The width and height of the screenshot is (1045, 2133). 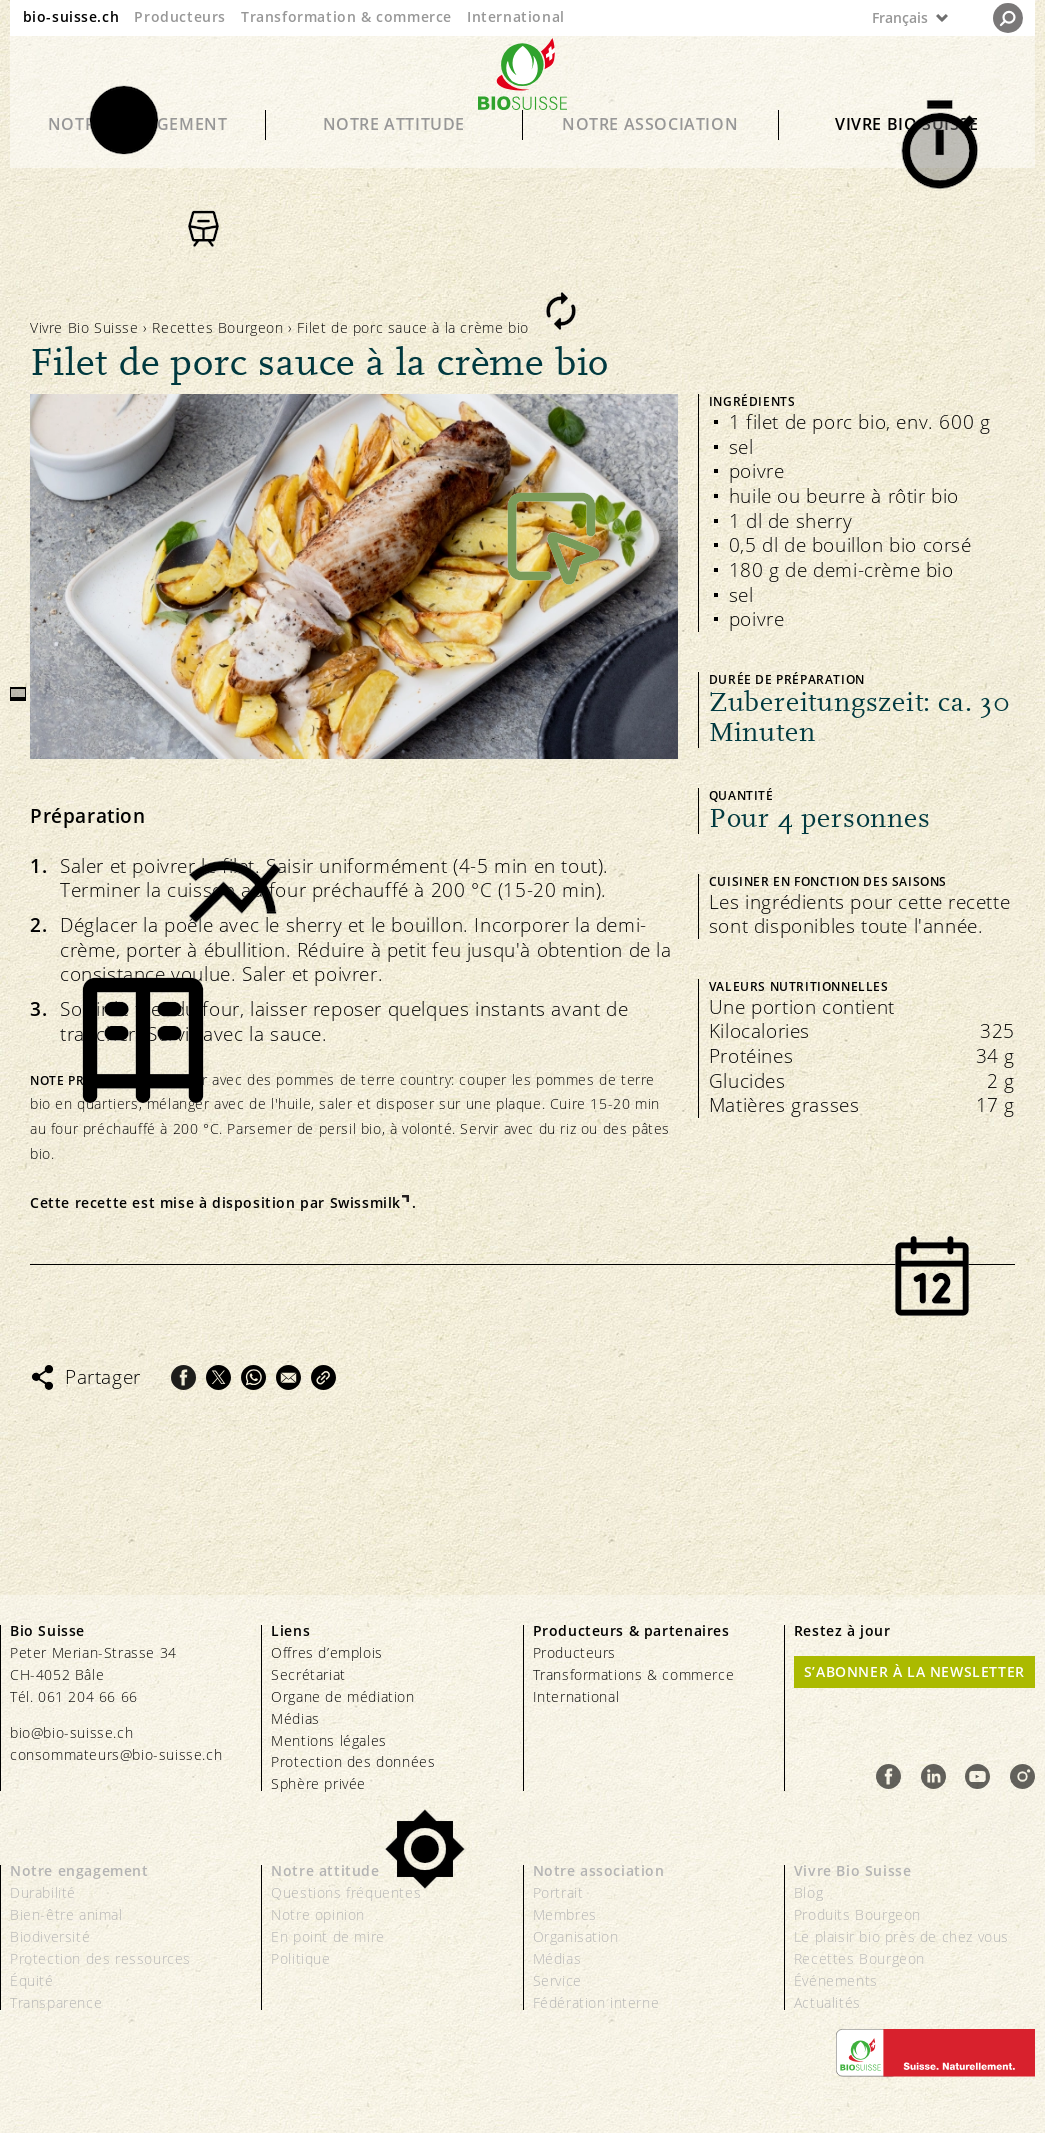 I want to click on view multi-series data trends, so click(x=235, y=893).